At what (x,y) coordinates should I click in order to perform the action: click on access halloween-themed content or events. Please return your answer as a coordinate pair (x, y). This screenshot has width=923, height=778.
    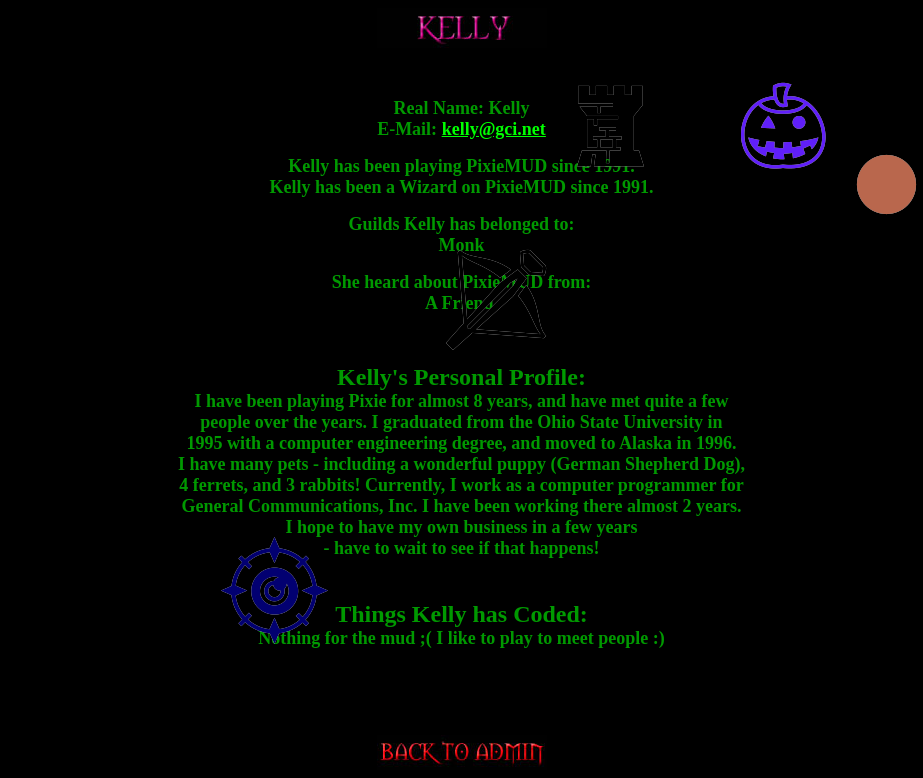
    Looking at the image, I should click on (783, 125).